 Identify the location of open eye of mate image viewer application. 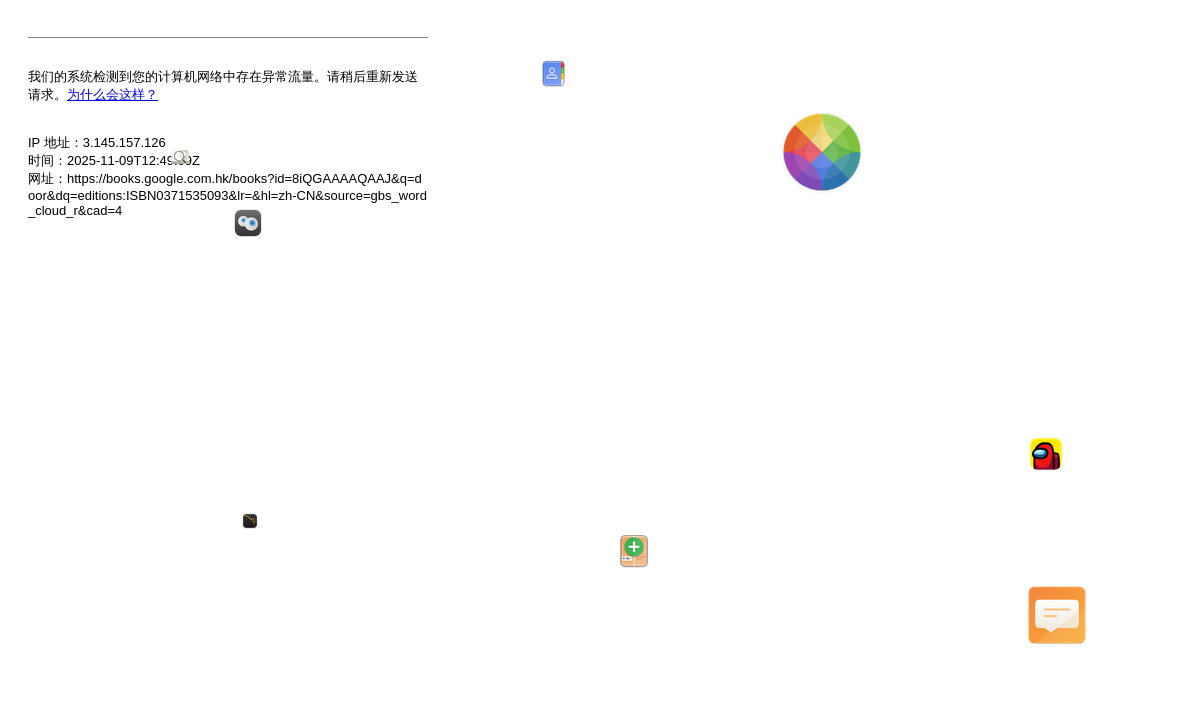
(180, 157).